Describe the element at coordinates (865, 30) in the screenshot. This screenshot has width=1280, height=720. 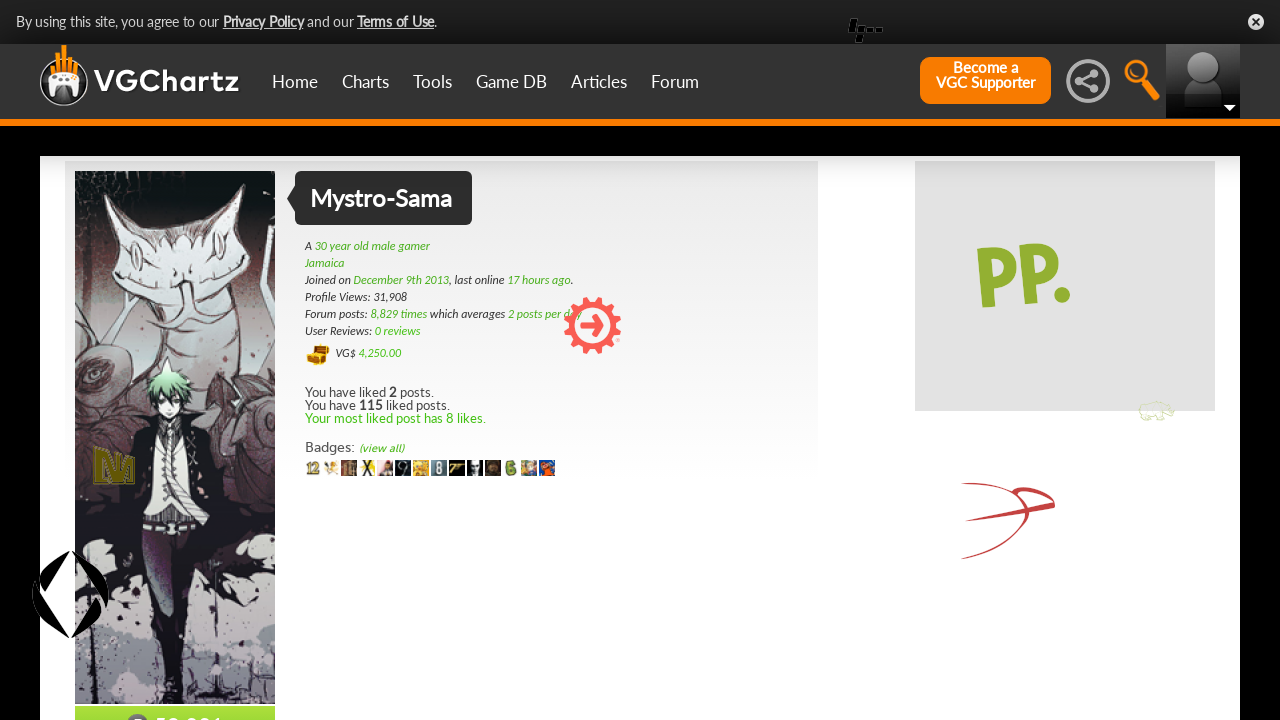
I see `visit have i been pwned website` at that location.